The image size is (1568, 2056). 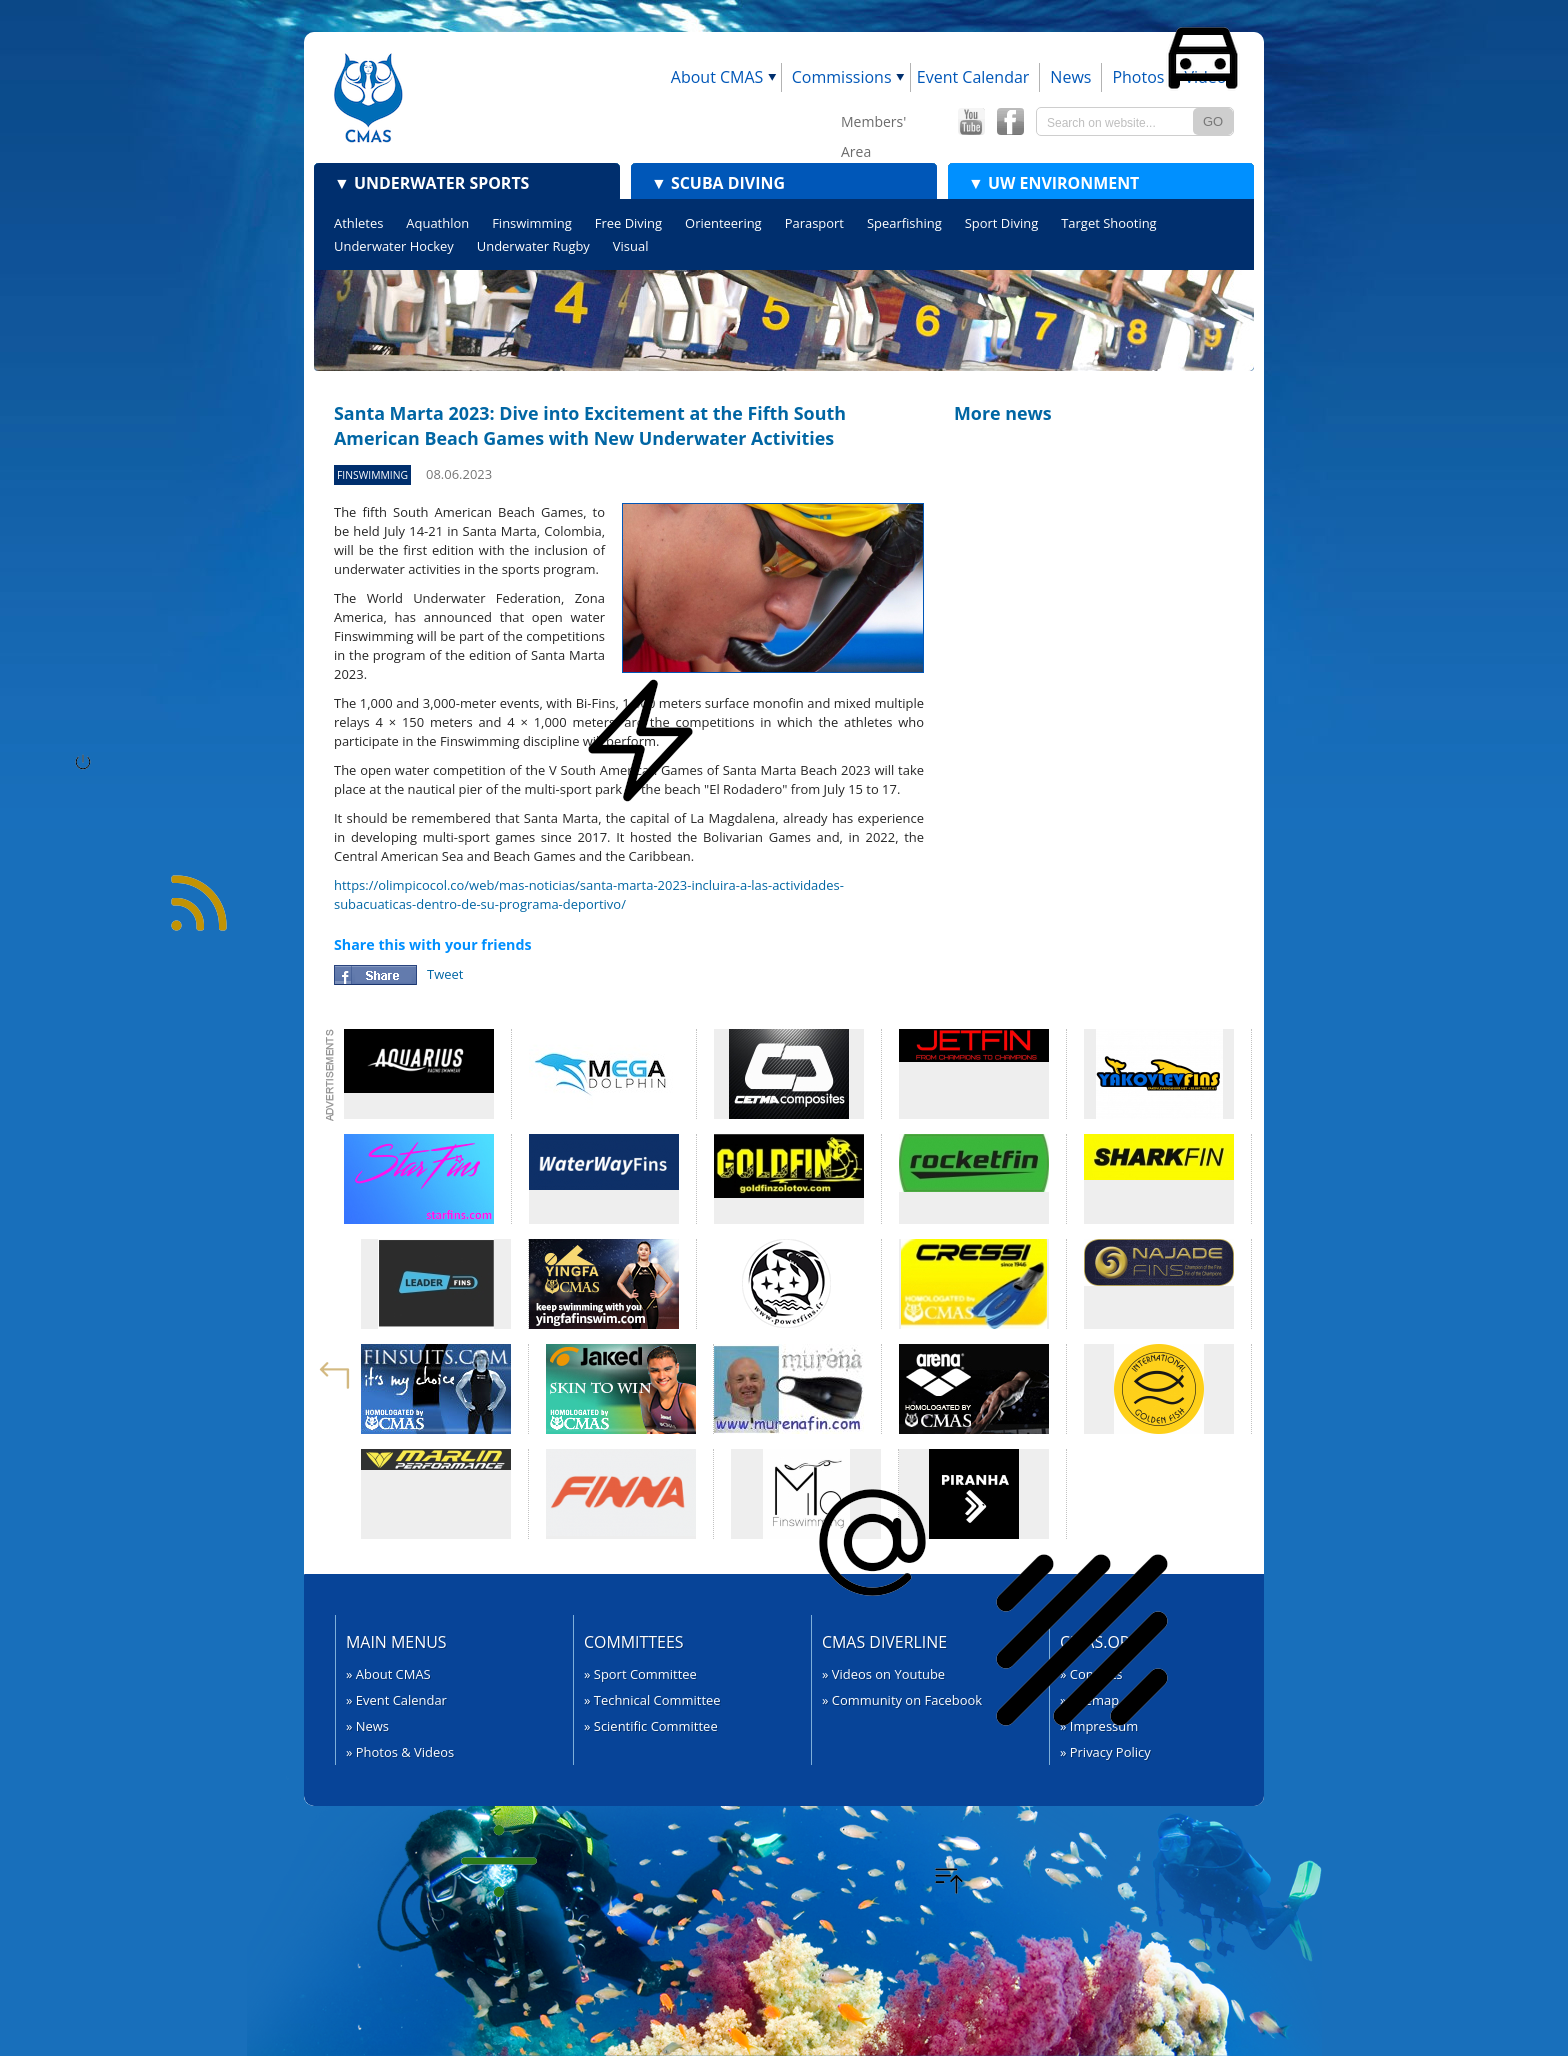 I want to click on sort list in ascending order, so click(x=949, y=1880).